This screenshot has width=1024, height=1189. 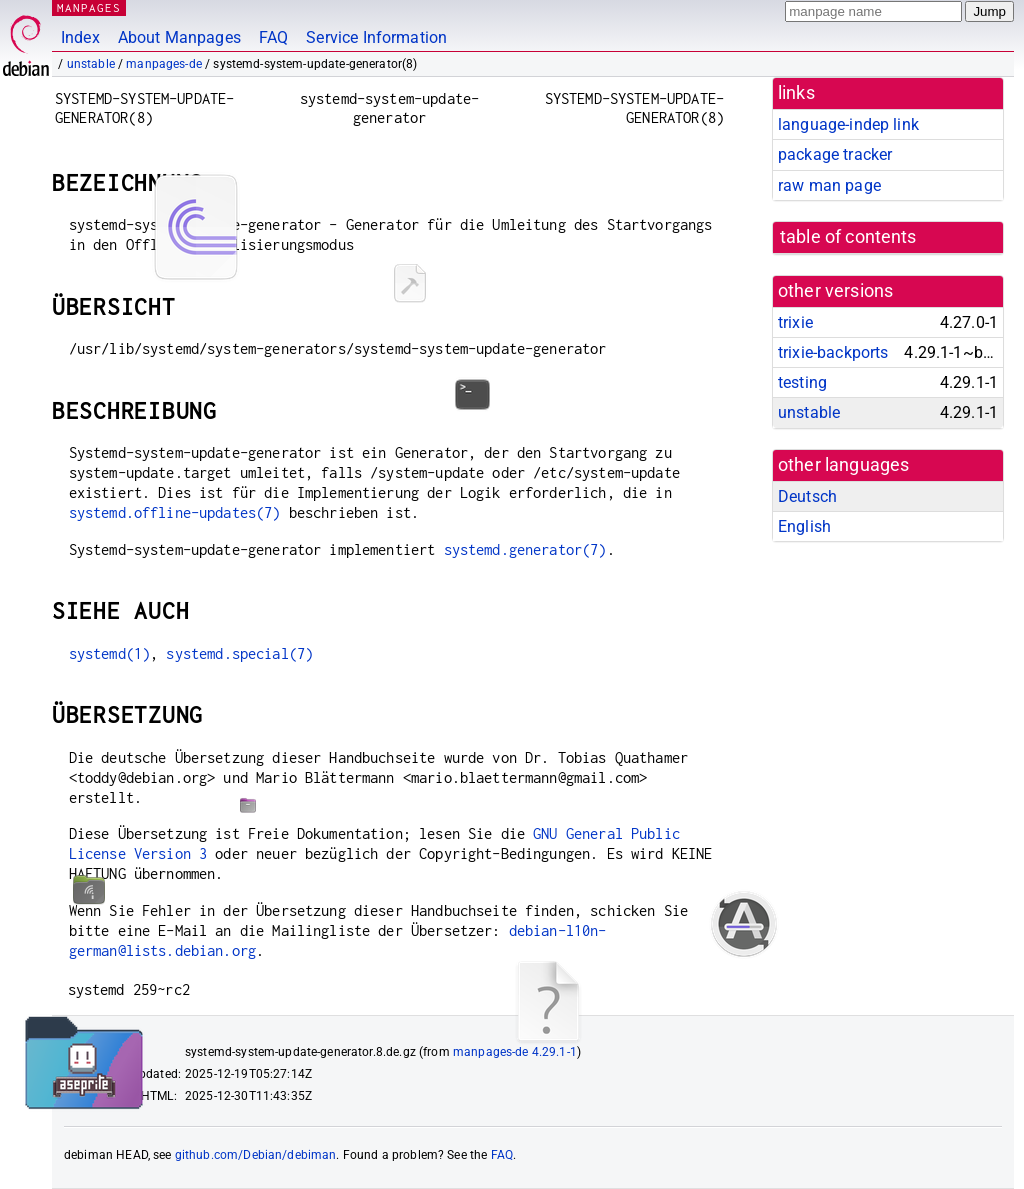 What do you see at coordinates (744, 924) in the screenshot?
I see `check for available software updates` at bounding box center [744, 924].